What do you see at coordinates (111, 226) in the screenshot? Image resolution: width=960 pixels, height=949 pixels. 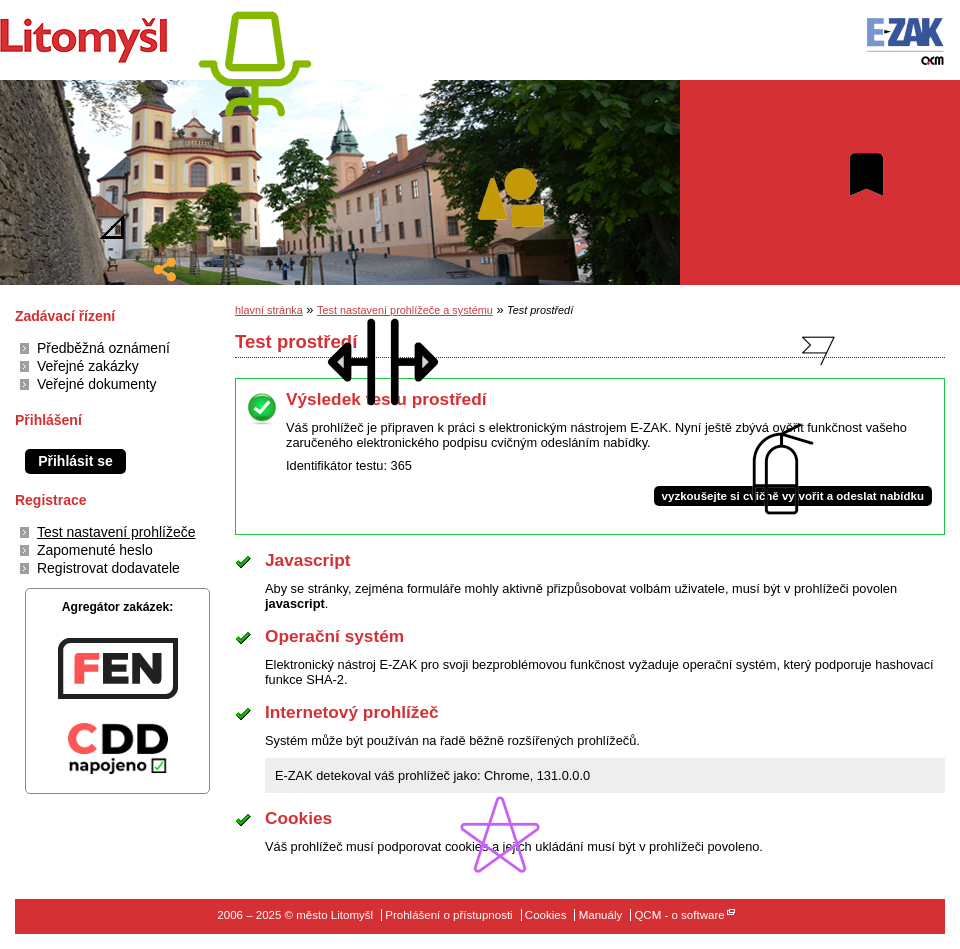 I see `indicates no cellular signal available` at bounding box center [111, 226].